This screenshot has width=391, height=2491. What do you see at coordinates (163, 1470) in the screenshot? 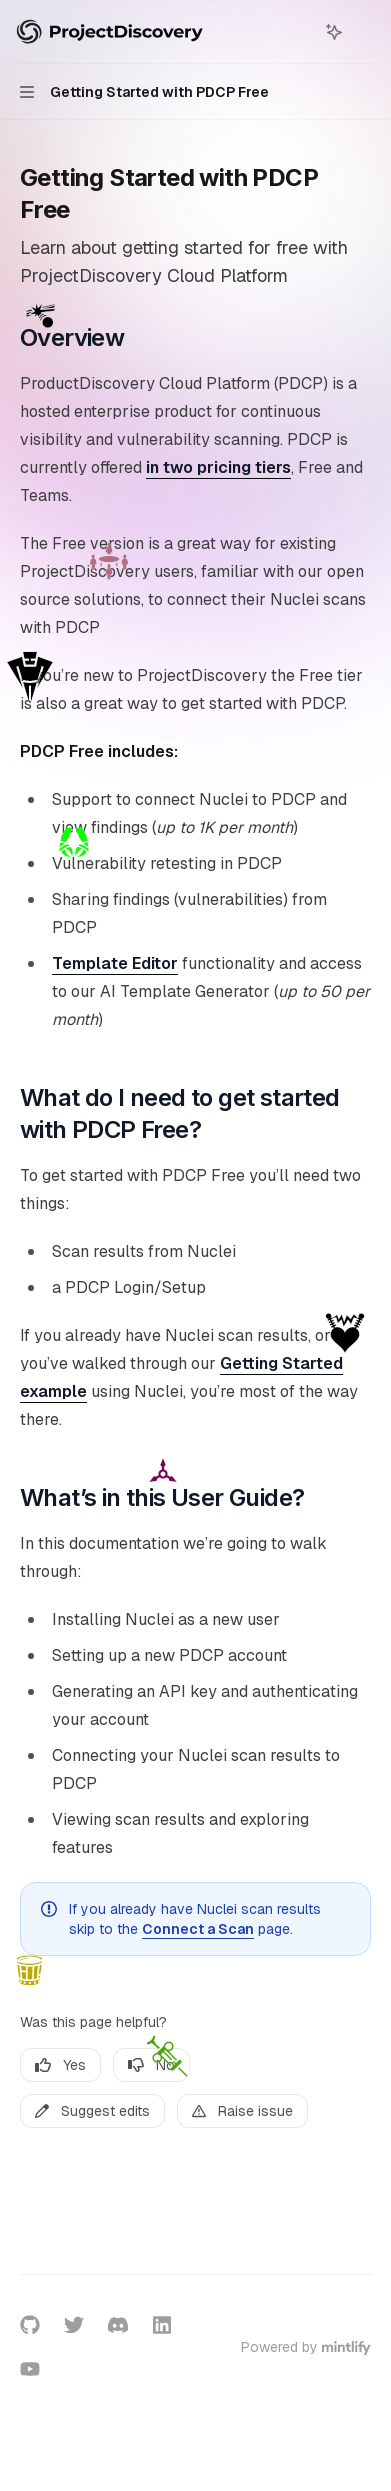
I see `throwing weapon icon in a game inventory` at bounding box center [163, 1470].